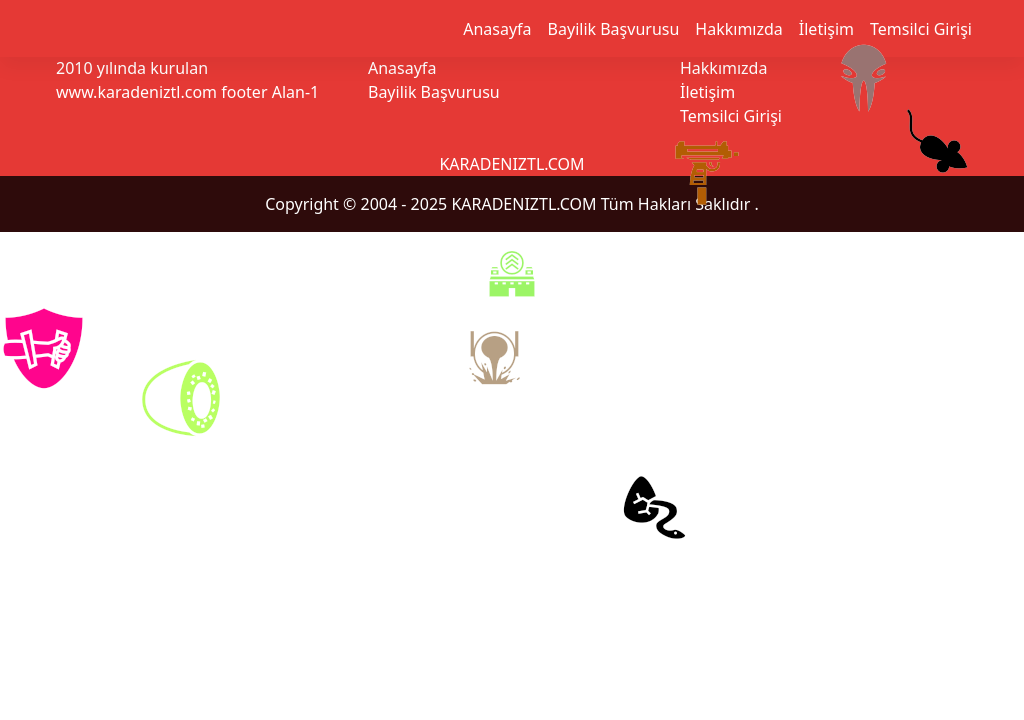 The image size is (1024, 720). Describe the element at coordinates (654, 507) in the screenshot. I see `indicates a snake egg hatching in a game` at that location.